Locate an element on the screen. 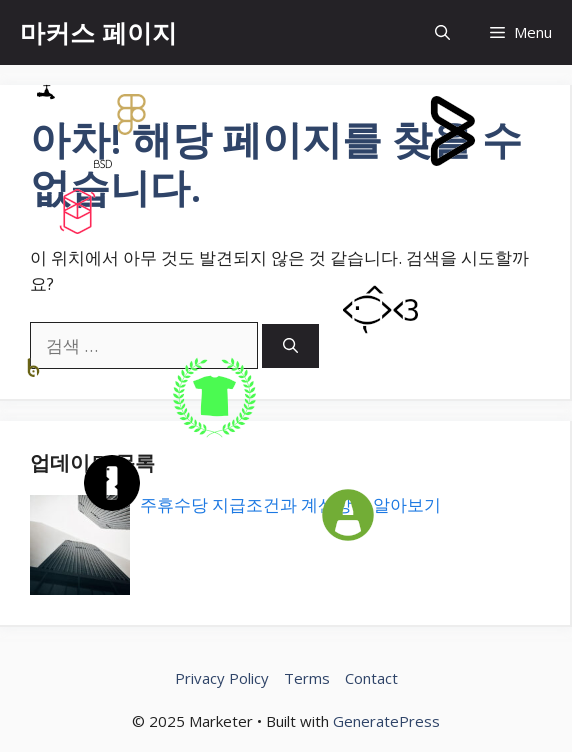 The width and height of the screenshot is (572, 752). open markup or annotation tools is located at coordinates (348, 515).